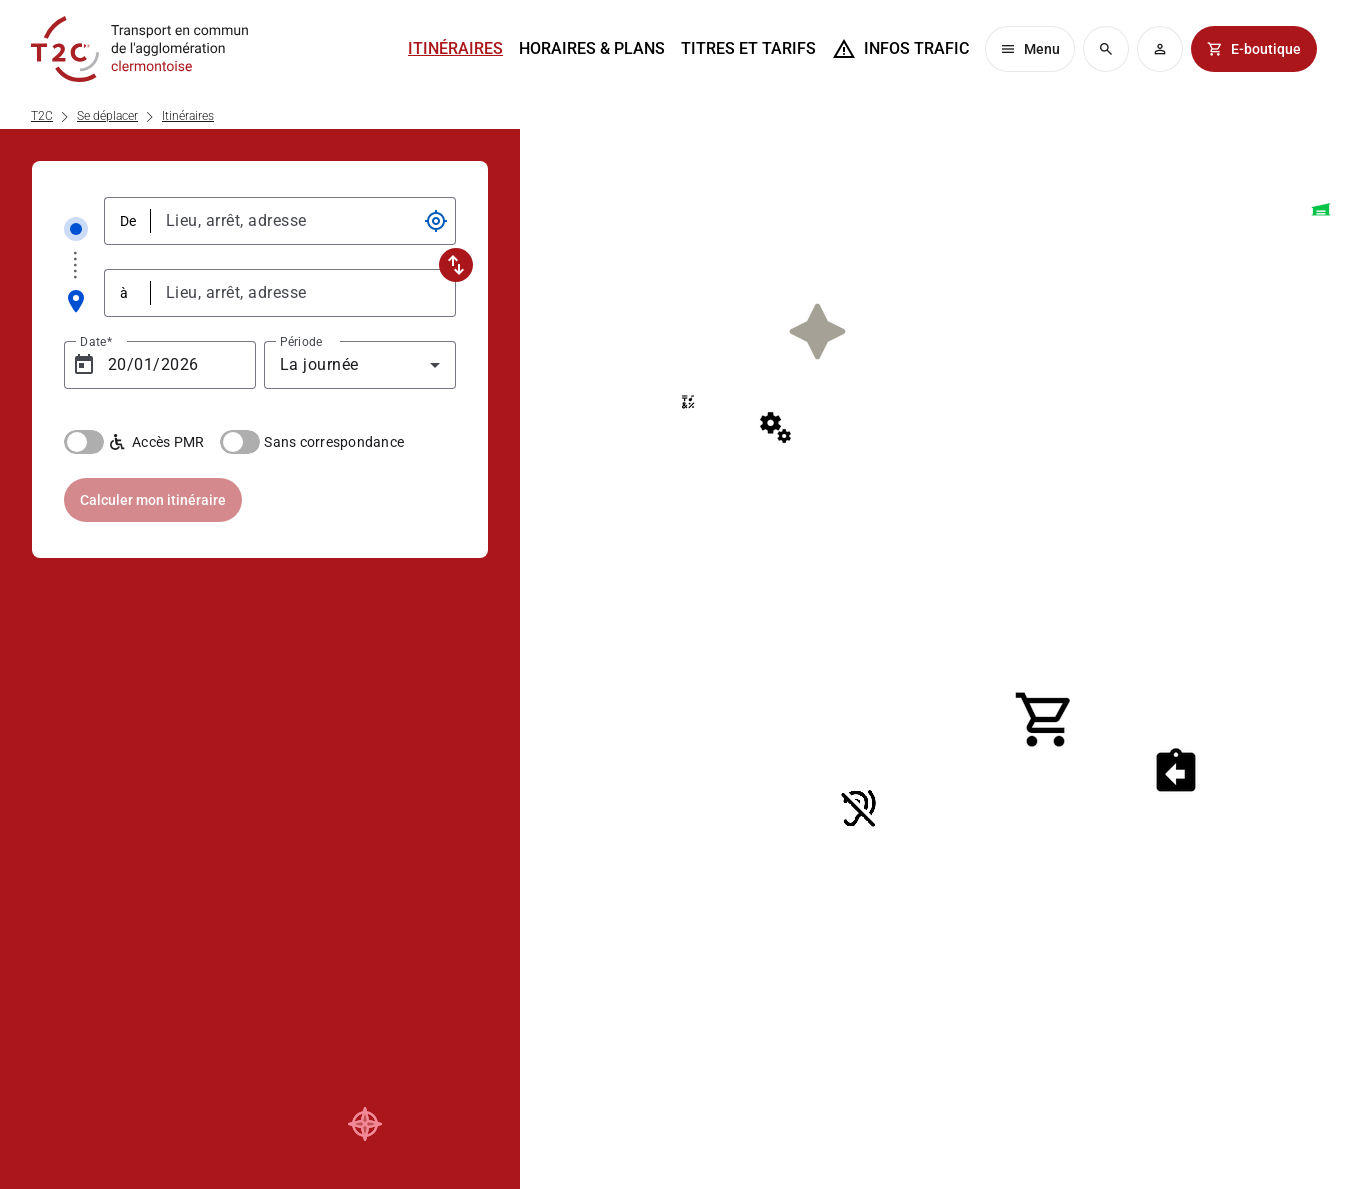  I want to click on indicates hearing assistance is disabled, so click(859, 808).